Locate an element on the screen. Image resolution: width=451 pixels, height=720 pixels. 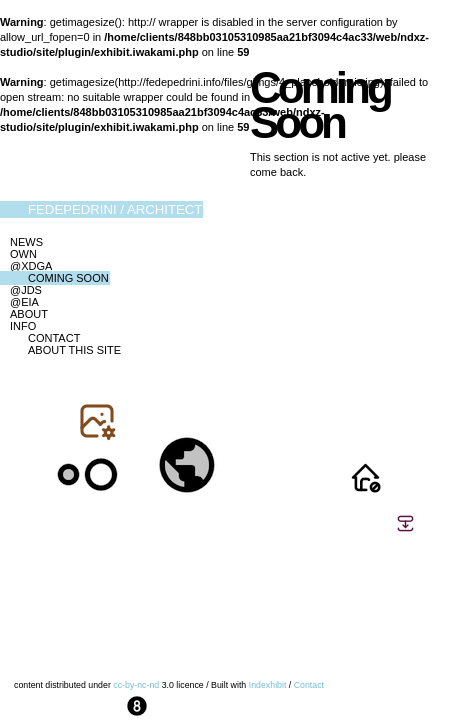
indicates weak HDR signal or low dynamic range is located at coordinates (87, 474).